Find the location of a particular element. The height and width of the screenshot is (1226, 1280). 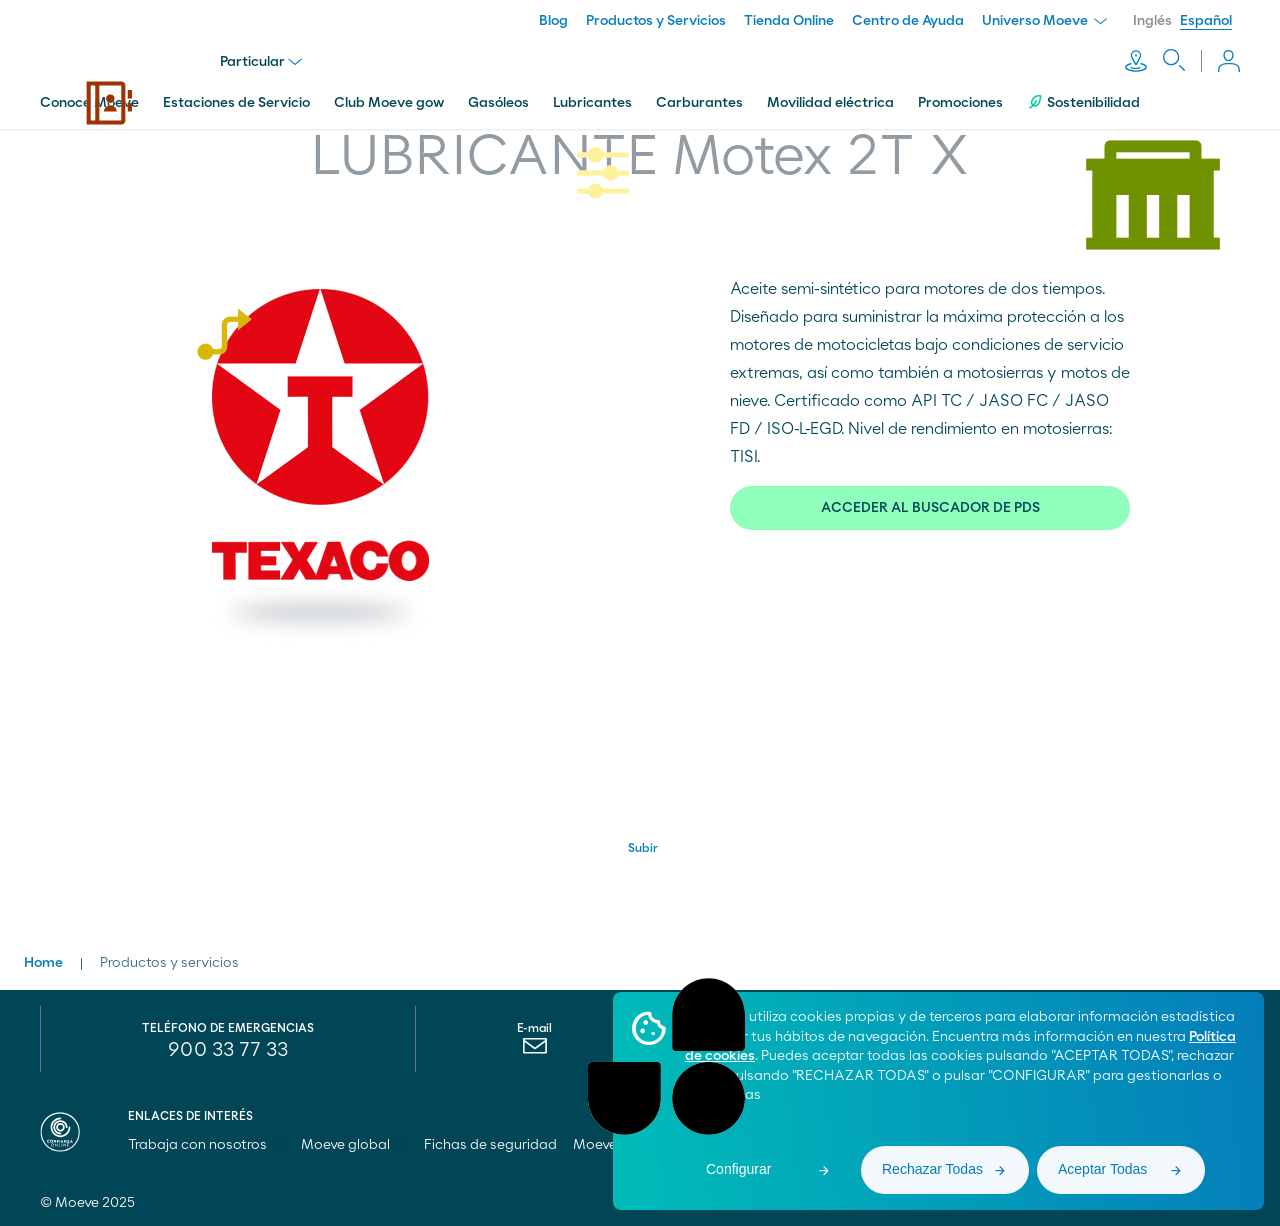

unocss framework logo is located at coordinates (666, 1056).